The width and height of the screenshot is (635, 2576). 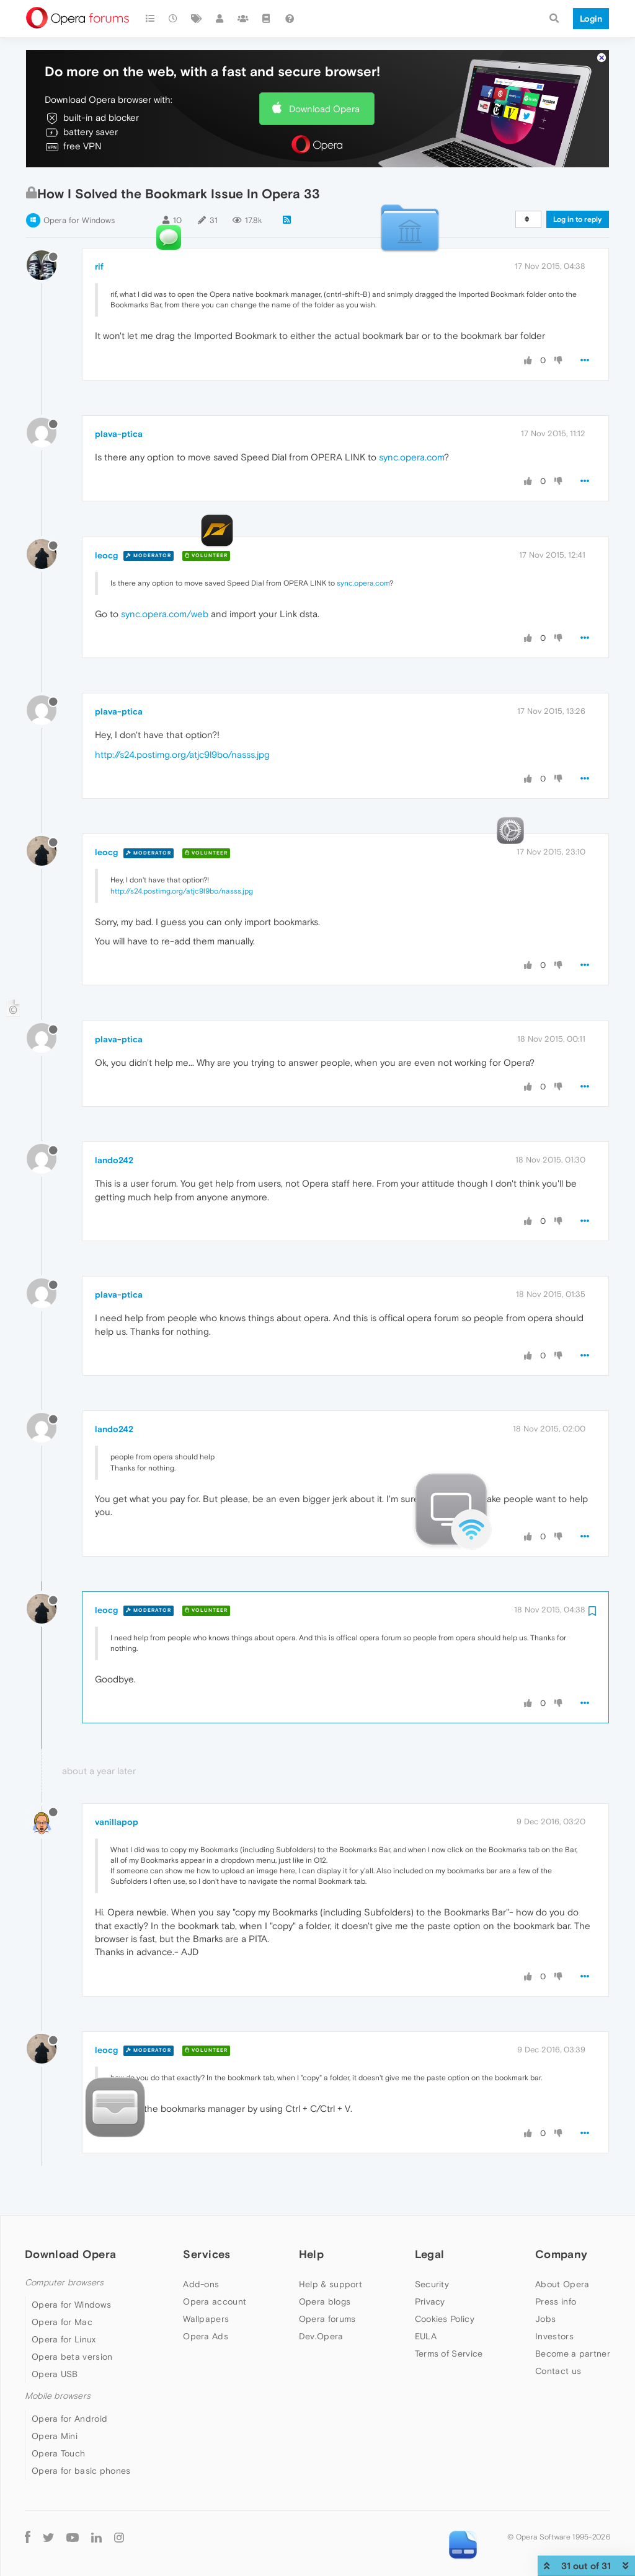 What do you see at coordinates (463, 2544) in the screenshot?
I see `open xfce4 taskbar settings` at bounding box center [463, 2544].